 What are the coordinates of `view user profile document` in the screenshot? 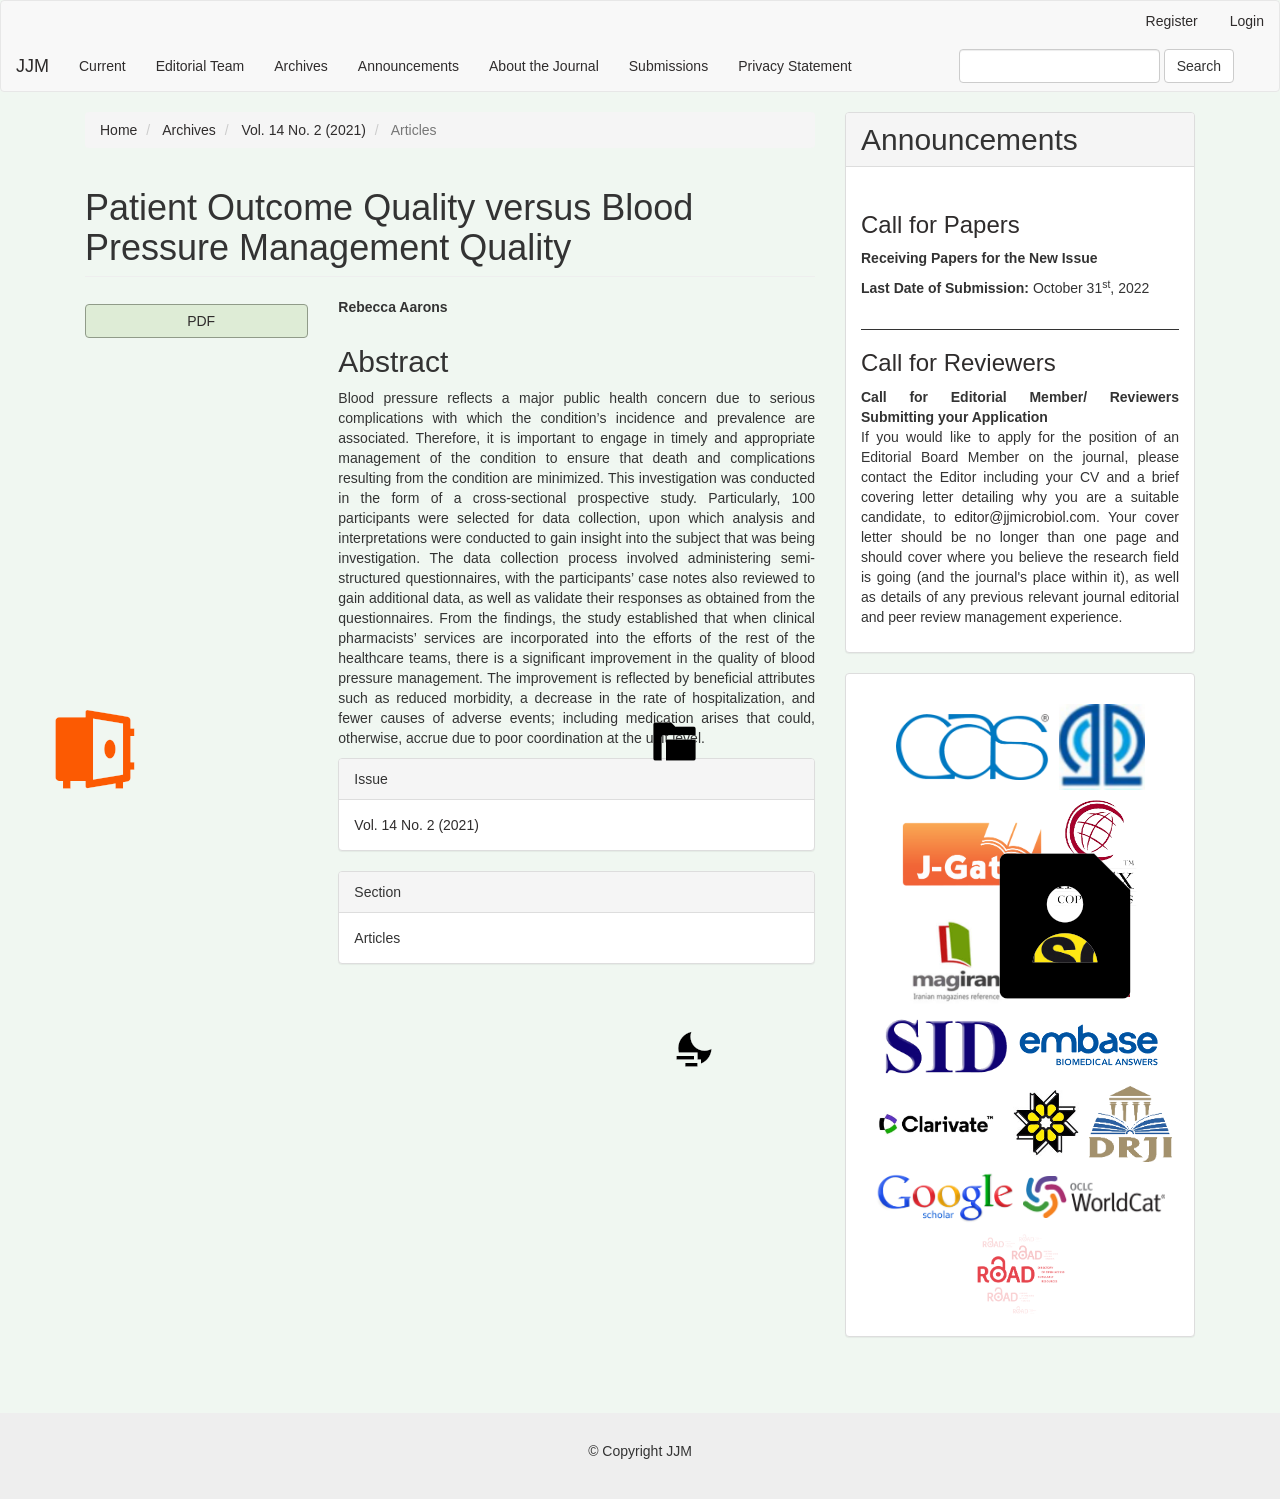 It's located at (1065, 926).